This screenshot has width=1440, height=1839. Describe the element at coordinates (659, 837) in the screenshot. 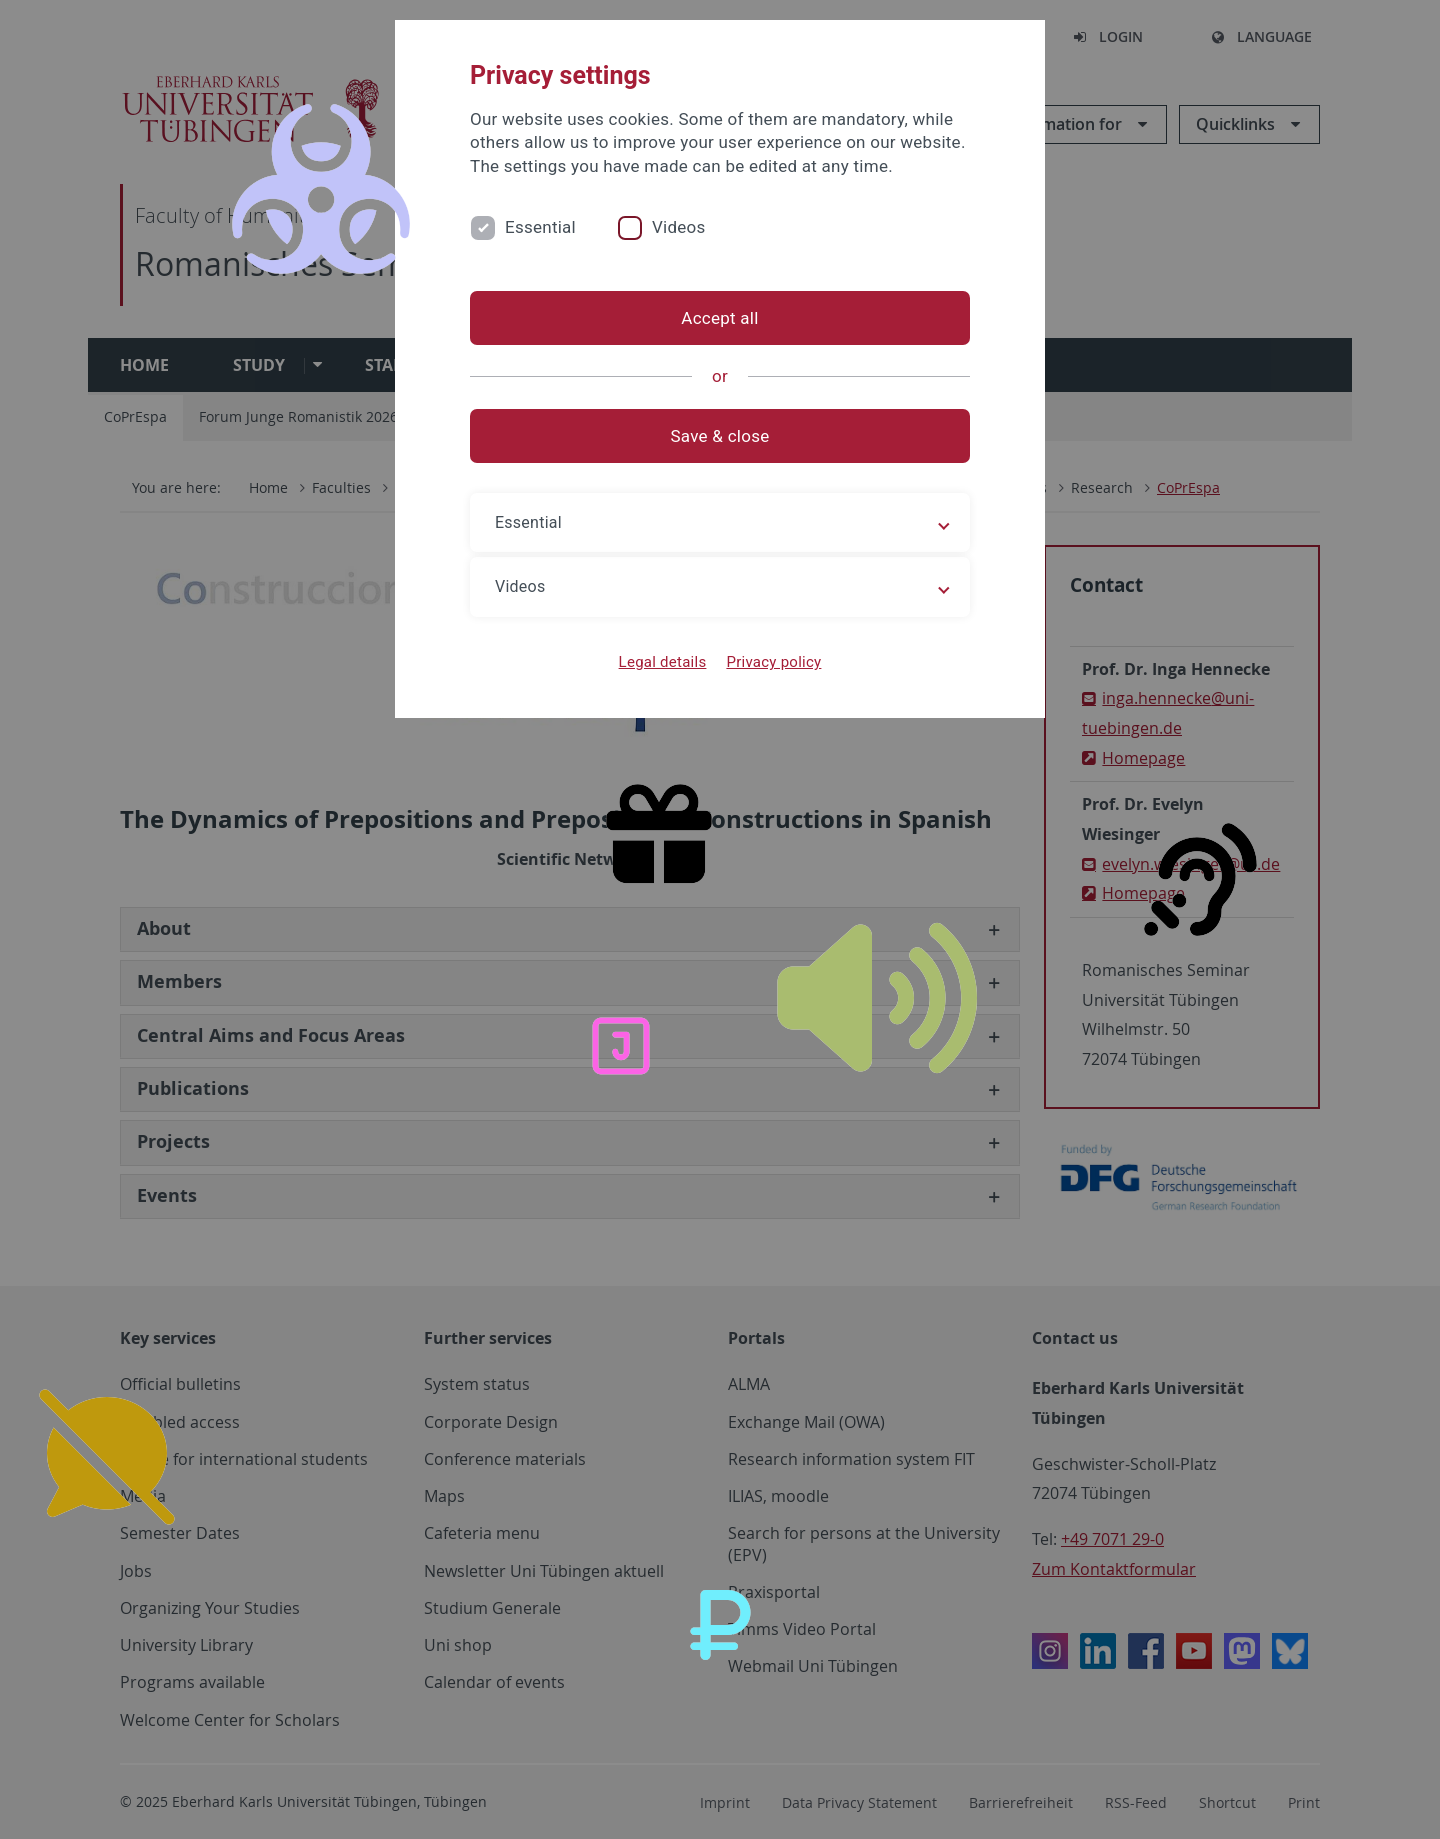

I see `view or redeem a gift` at that location.